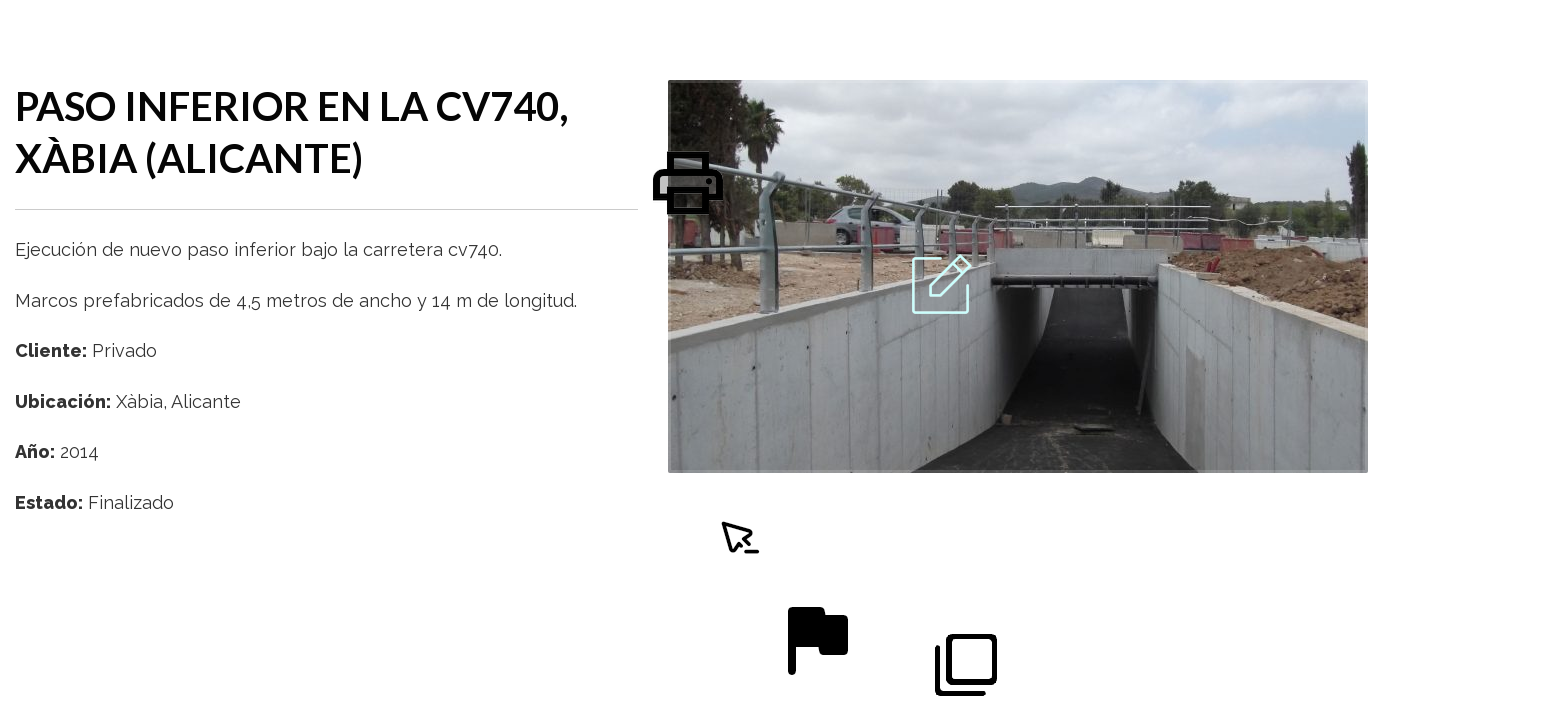 The image size is (1568, 720). What do you see at coordinates (738, 538) in the screenshot?
I see `remove a cursor or pointer` at bounding box center [738, 538].